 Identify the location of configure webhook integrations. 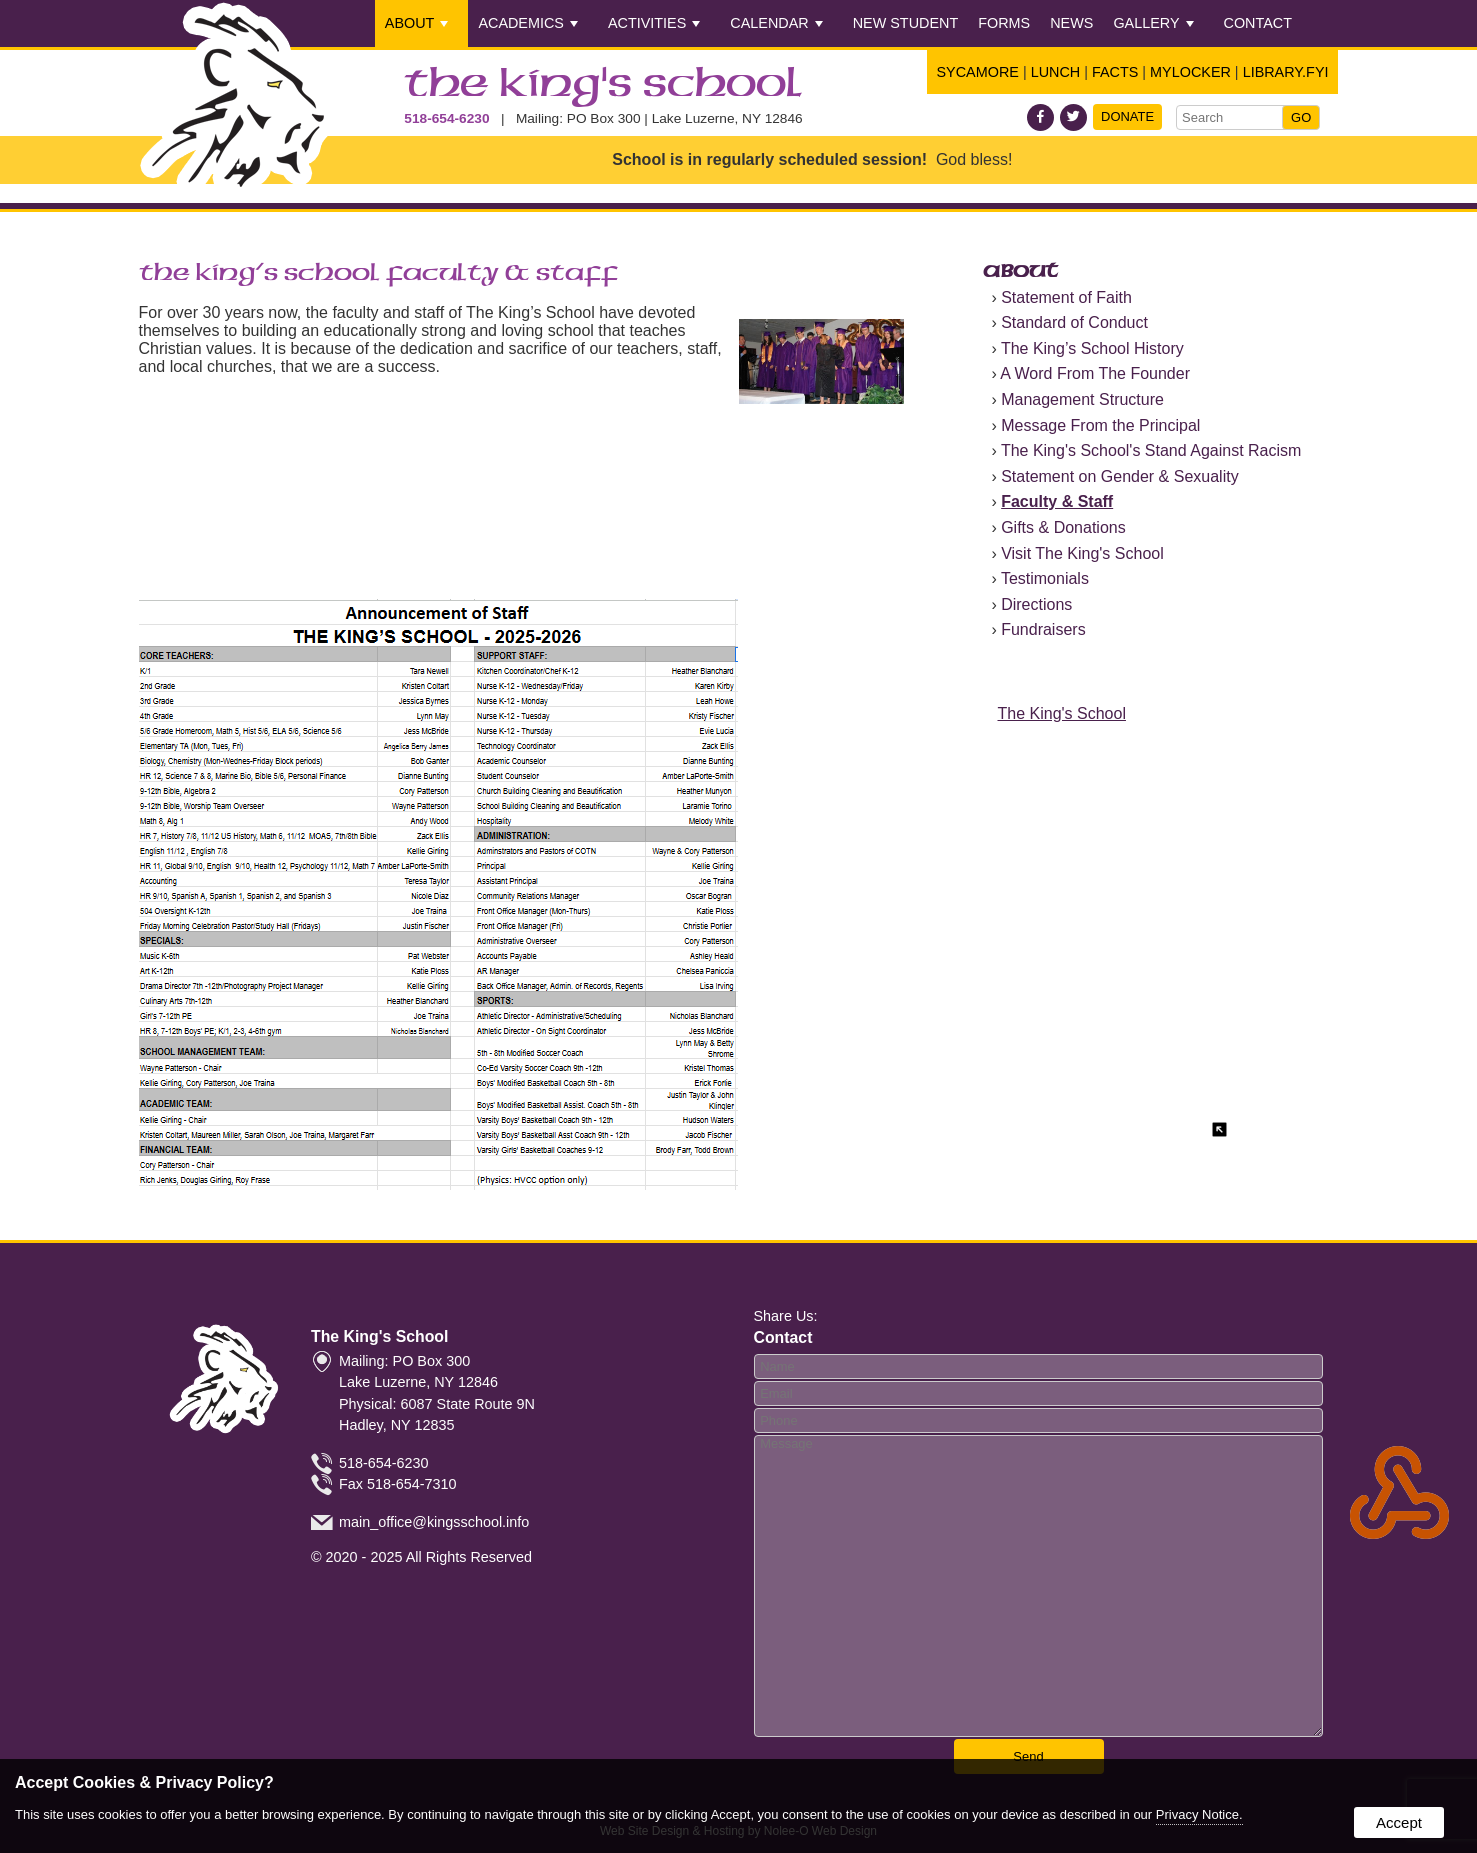
(1399, 1492).